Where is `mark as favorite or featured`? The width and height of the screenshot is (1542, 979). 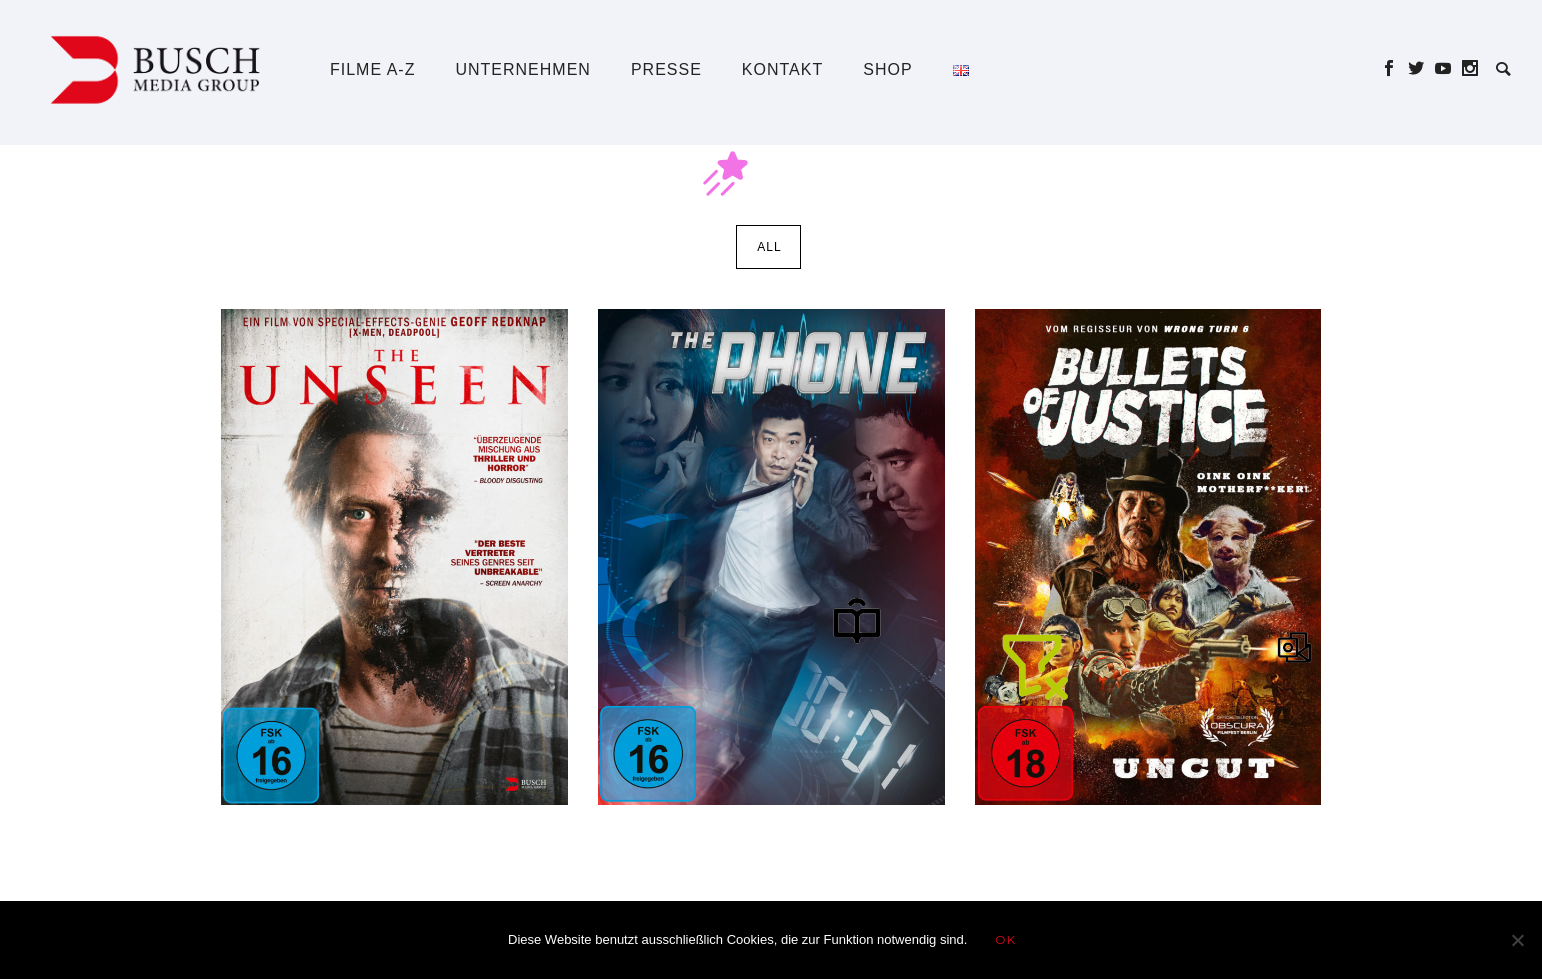
mark as favorite or featured is located at coordinates (725, 173).